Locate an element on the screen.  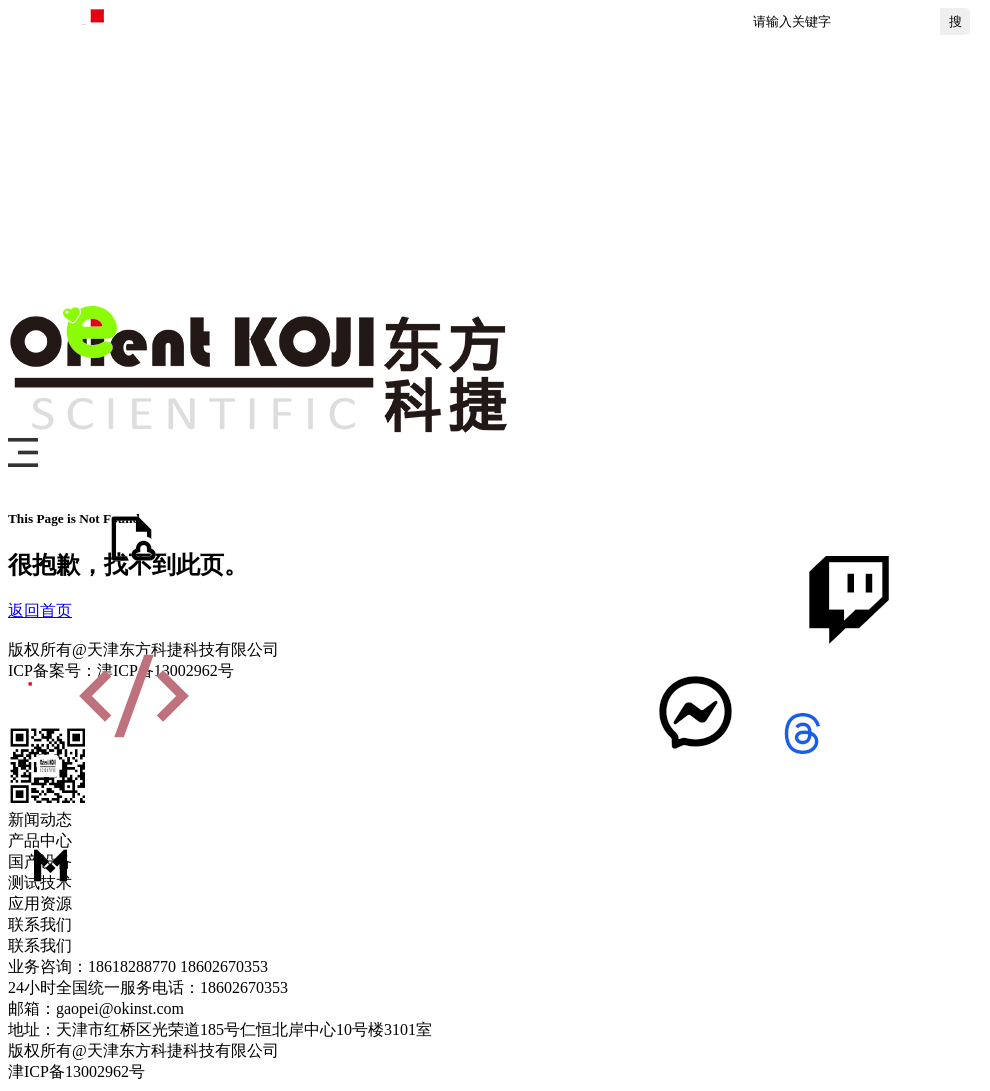
view or edit source code is located at coordinates (134, 696).